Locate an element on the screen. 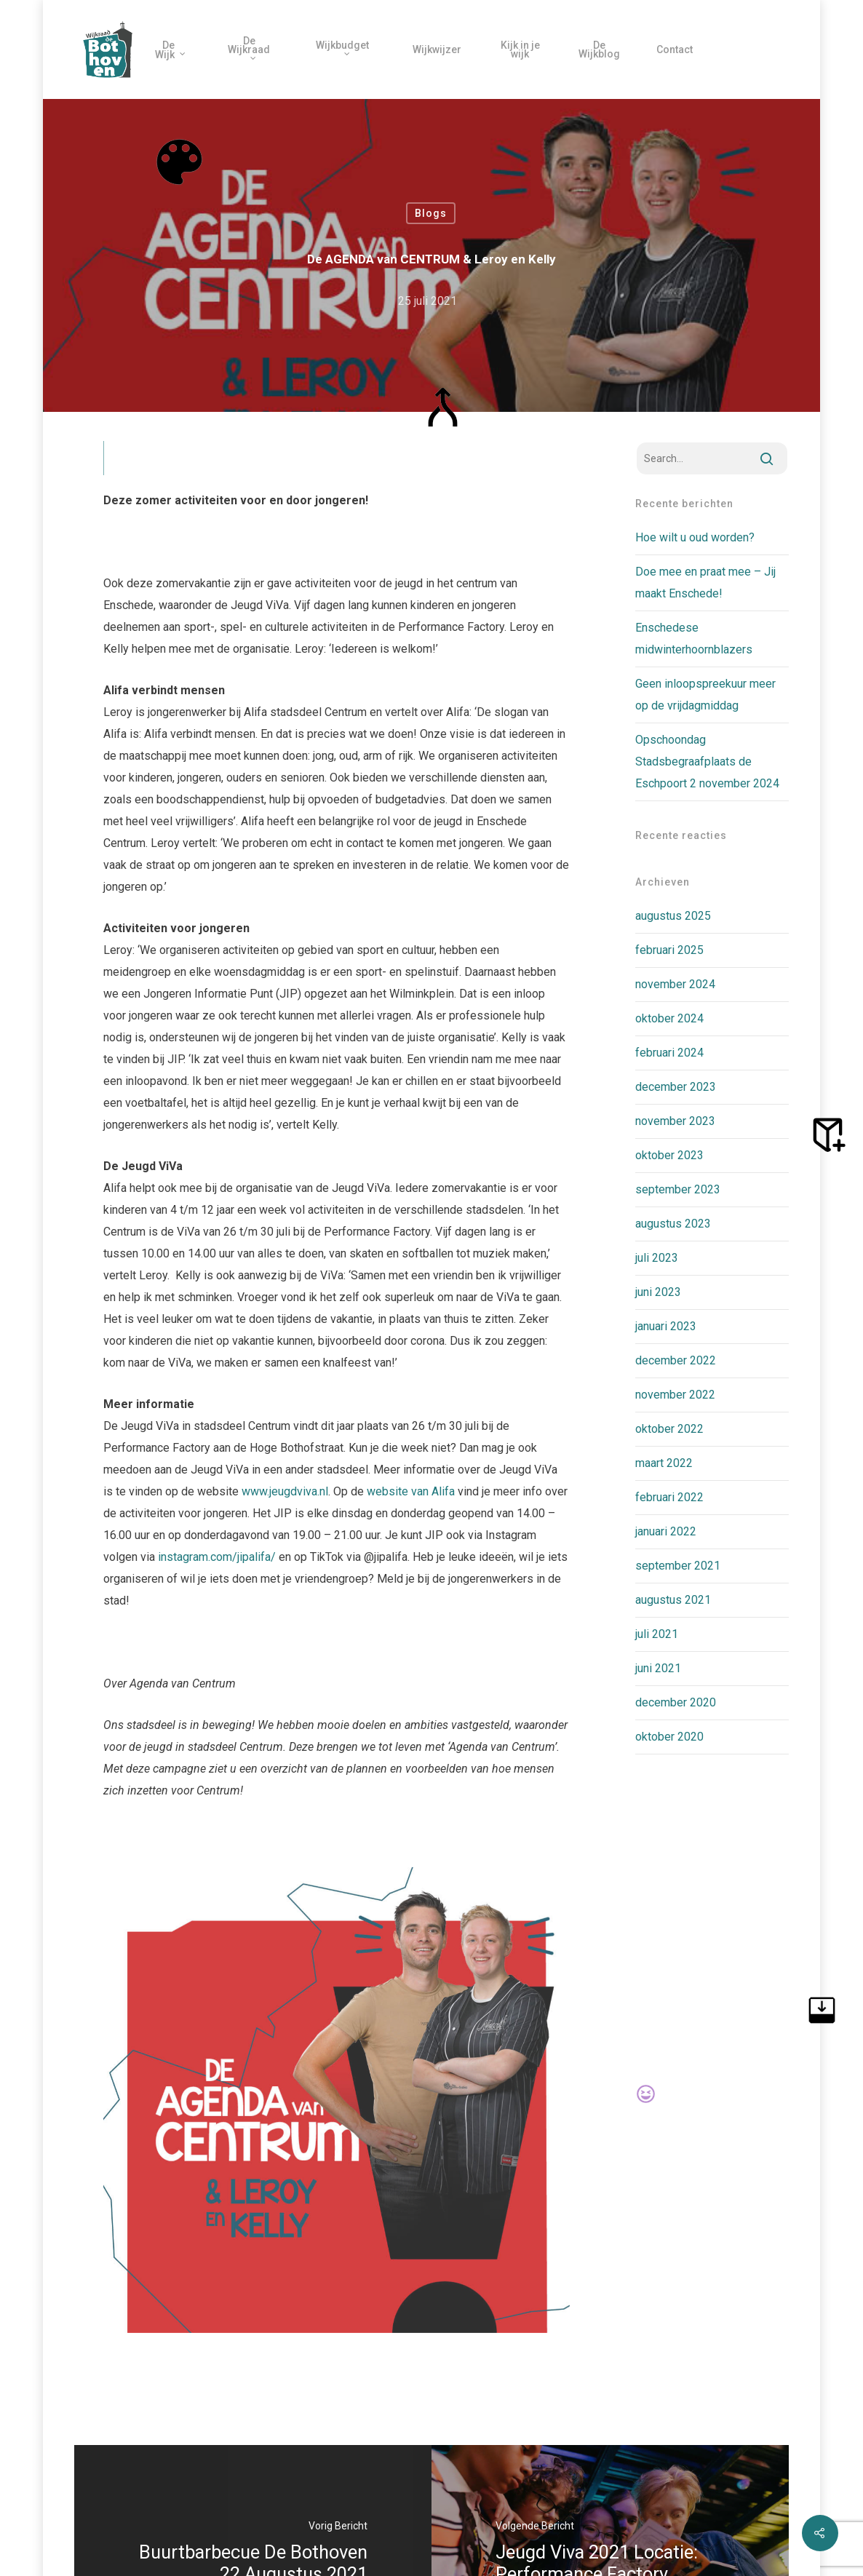  add a new 3D object or prism shape is located at coordinates (827, 1134).